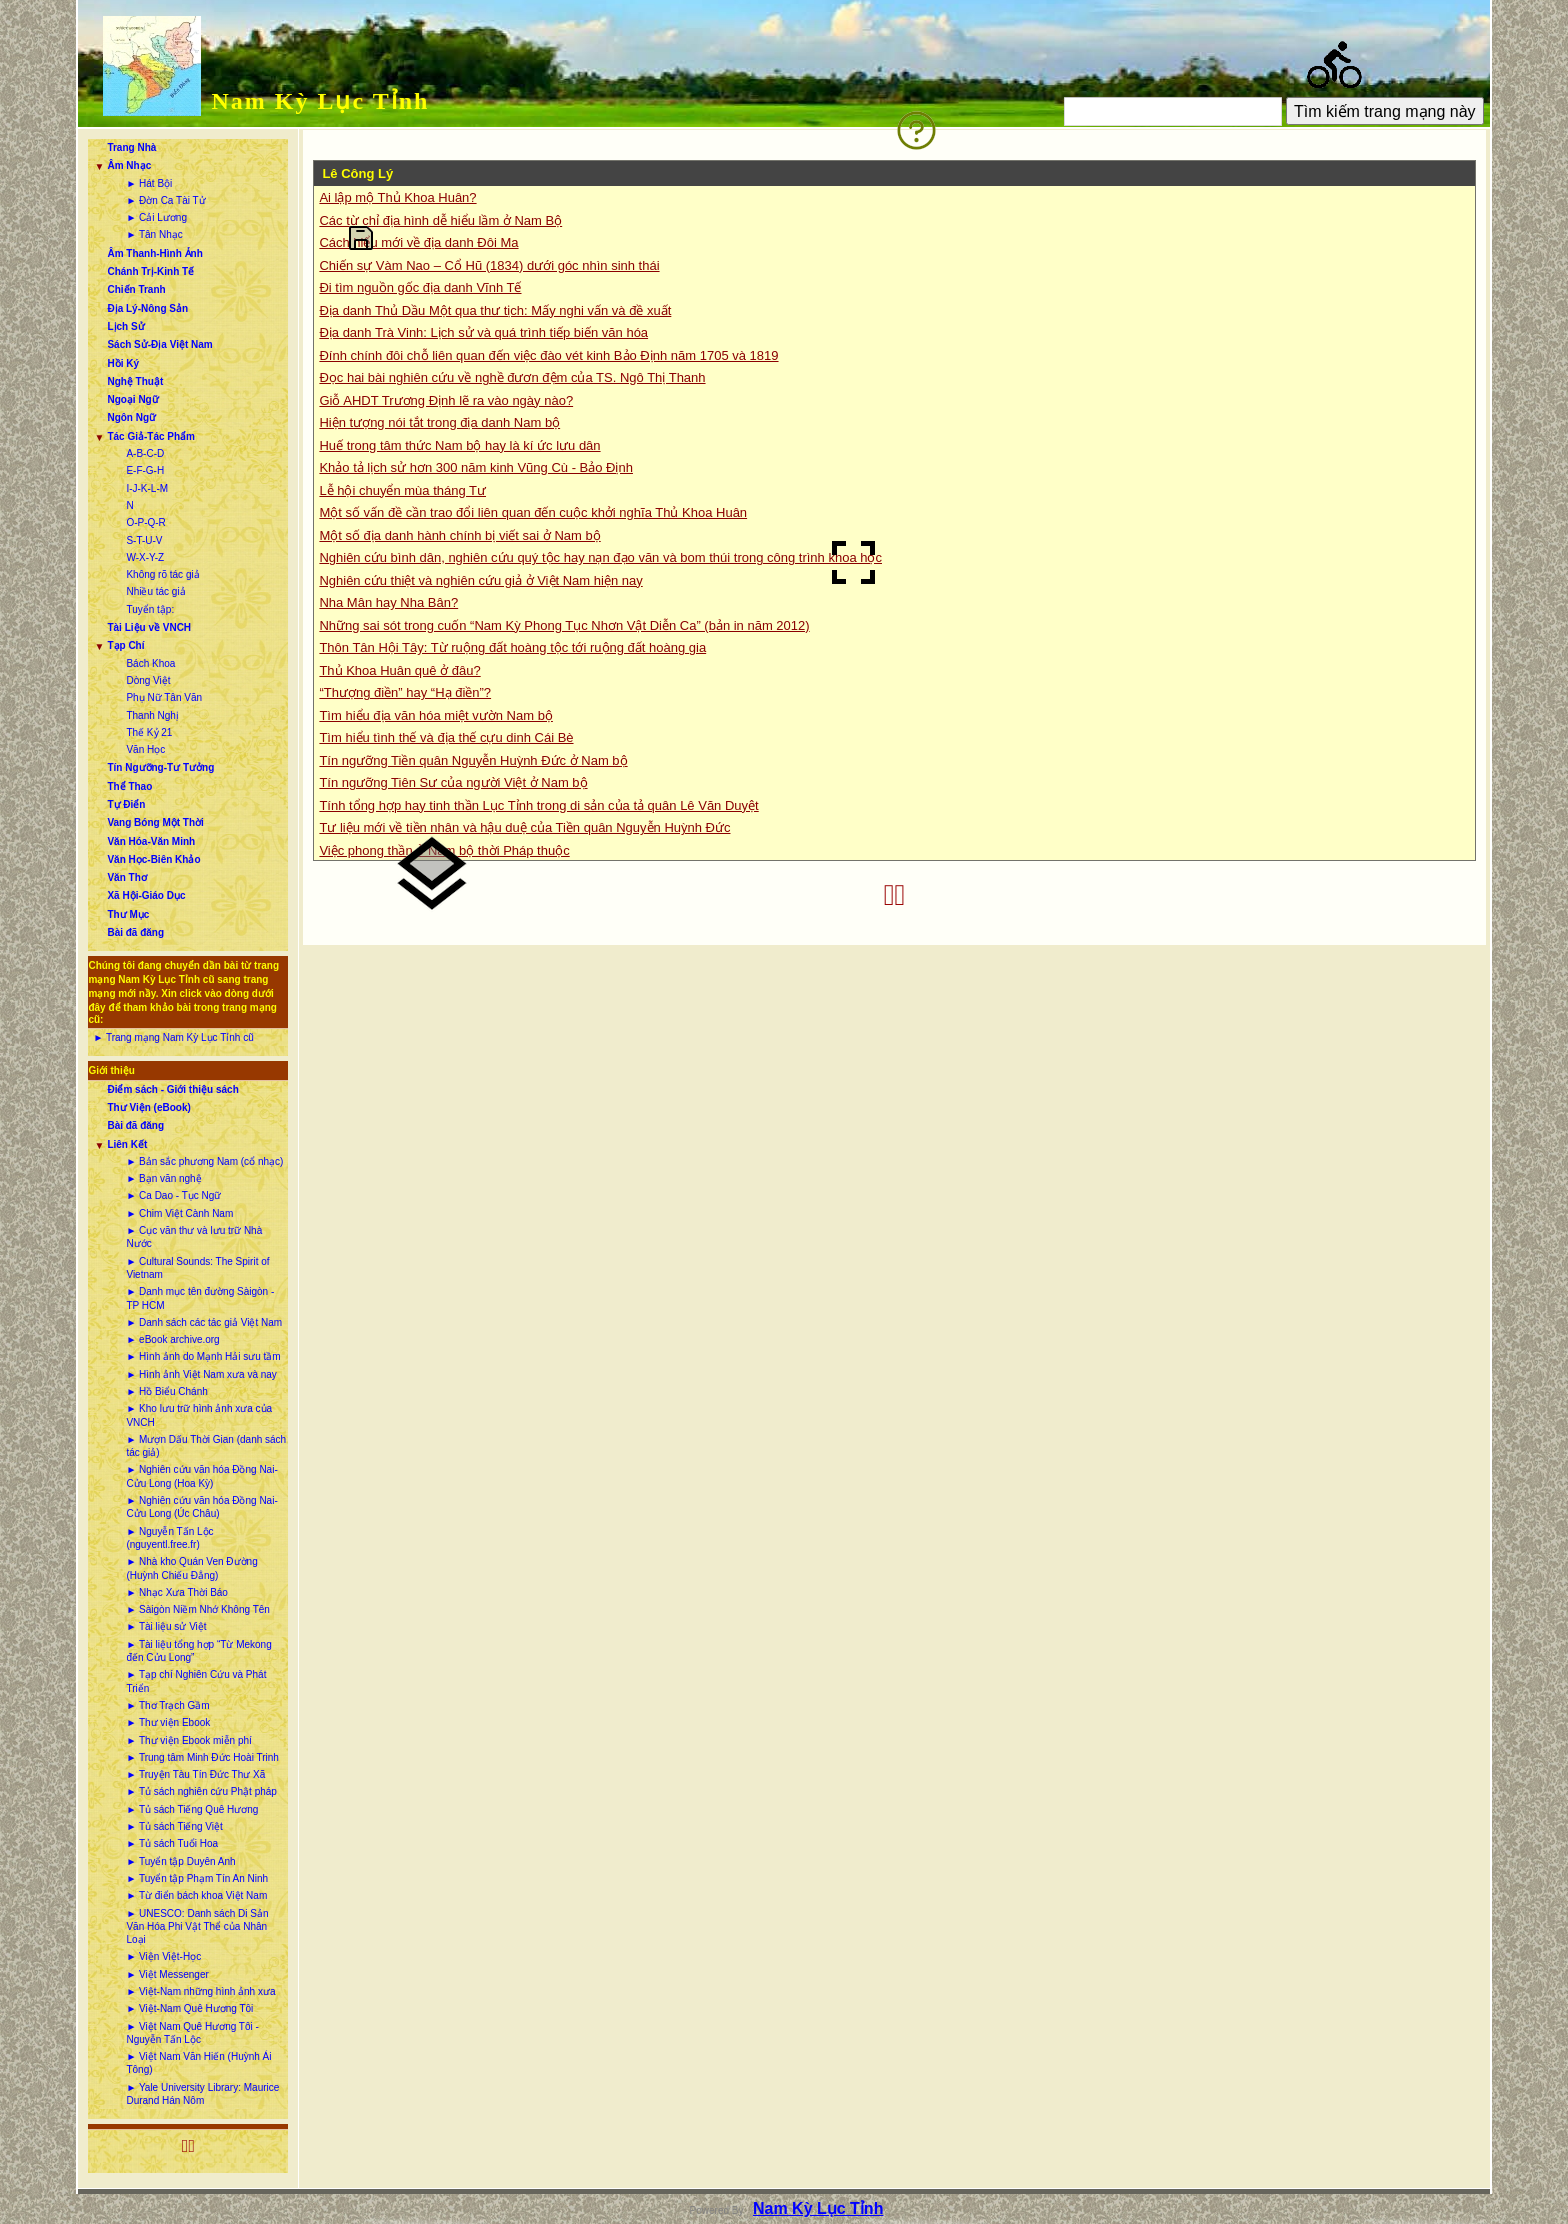 The width and height of the screenshot is (1568, 2224). Describe the element at coordinates (1334, 65) in the screenshot. I see `get cycling directions` at that location.